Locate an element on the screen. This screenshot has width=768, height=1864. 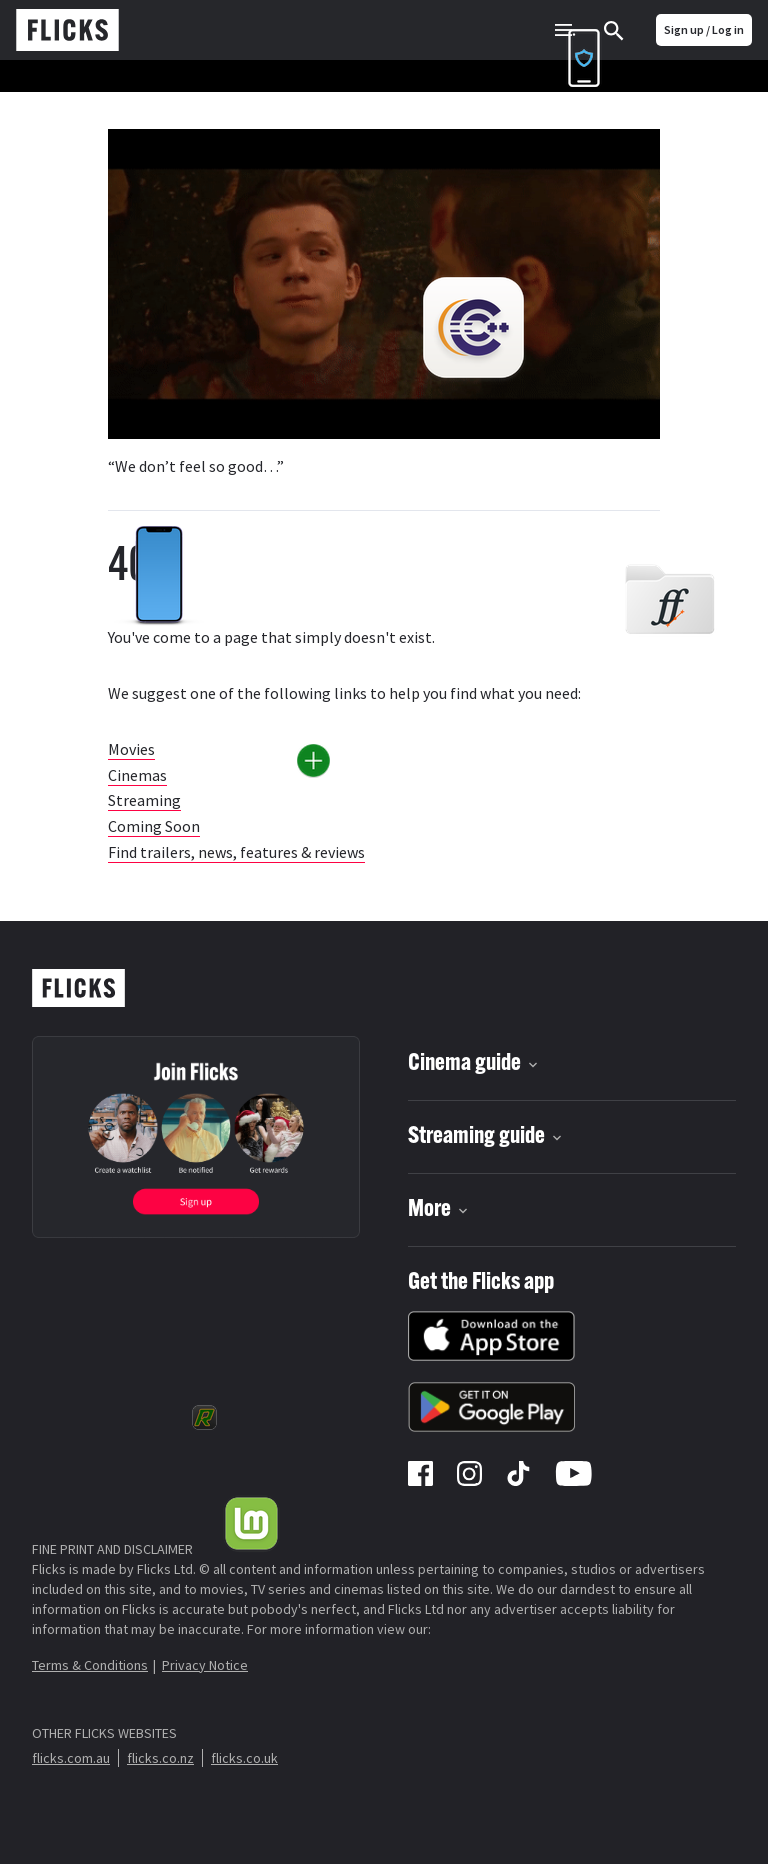
launch Command & Conquer: Red Alert 2 is located at coordinates (204, 1417).